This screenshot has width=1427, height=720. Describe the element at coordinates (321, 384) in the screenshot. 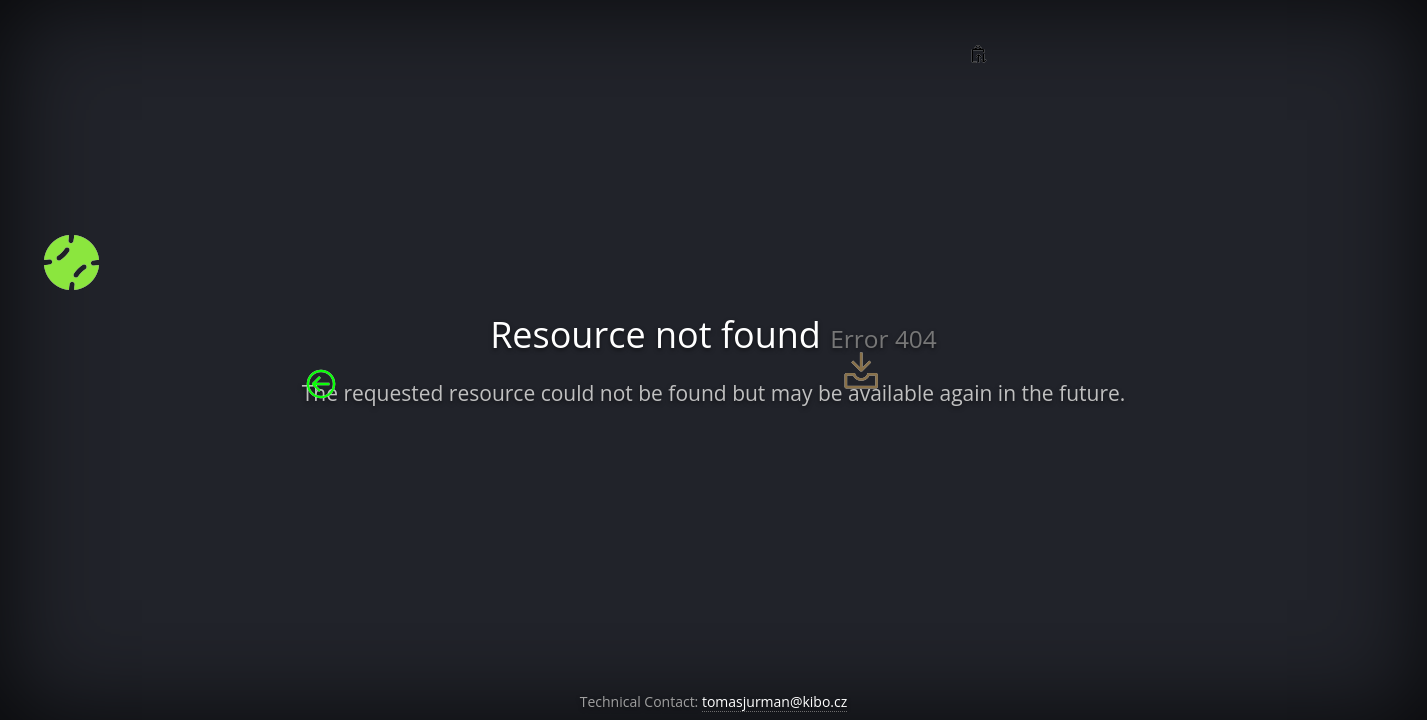

I see `go back to the previous page` at that location.